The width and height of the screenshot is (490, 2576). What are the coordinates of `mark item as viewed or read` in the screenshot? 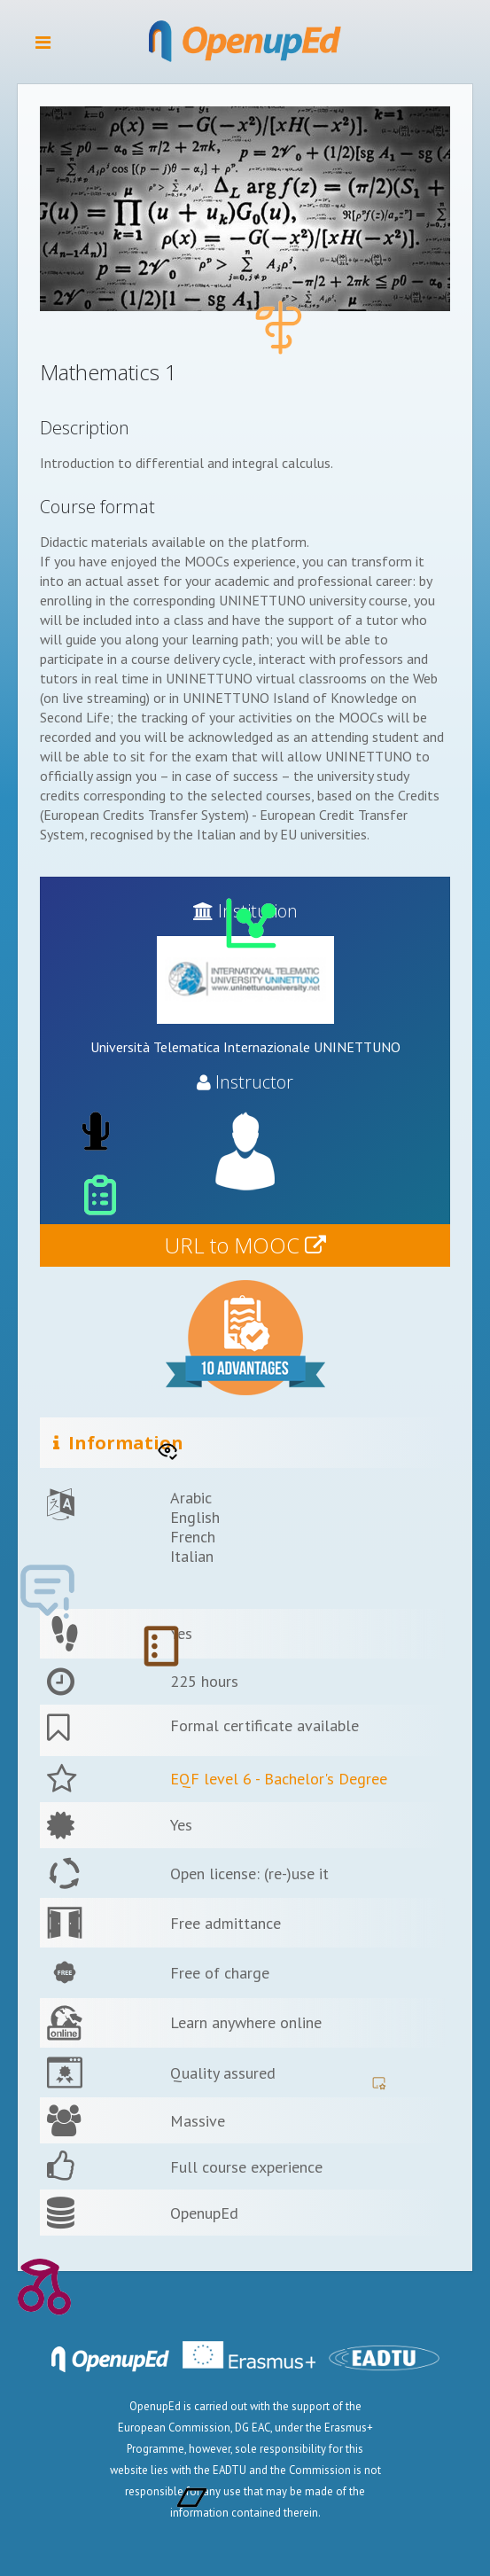 It's located at (167, 1450).